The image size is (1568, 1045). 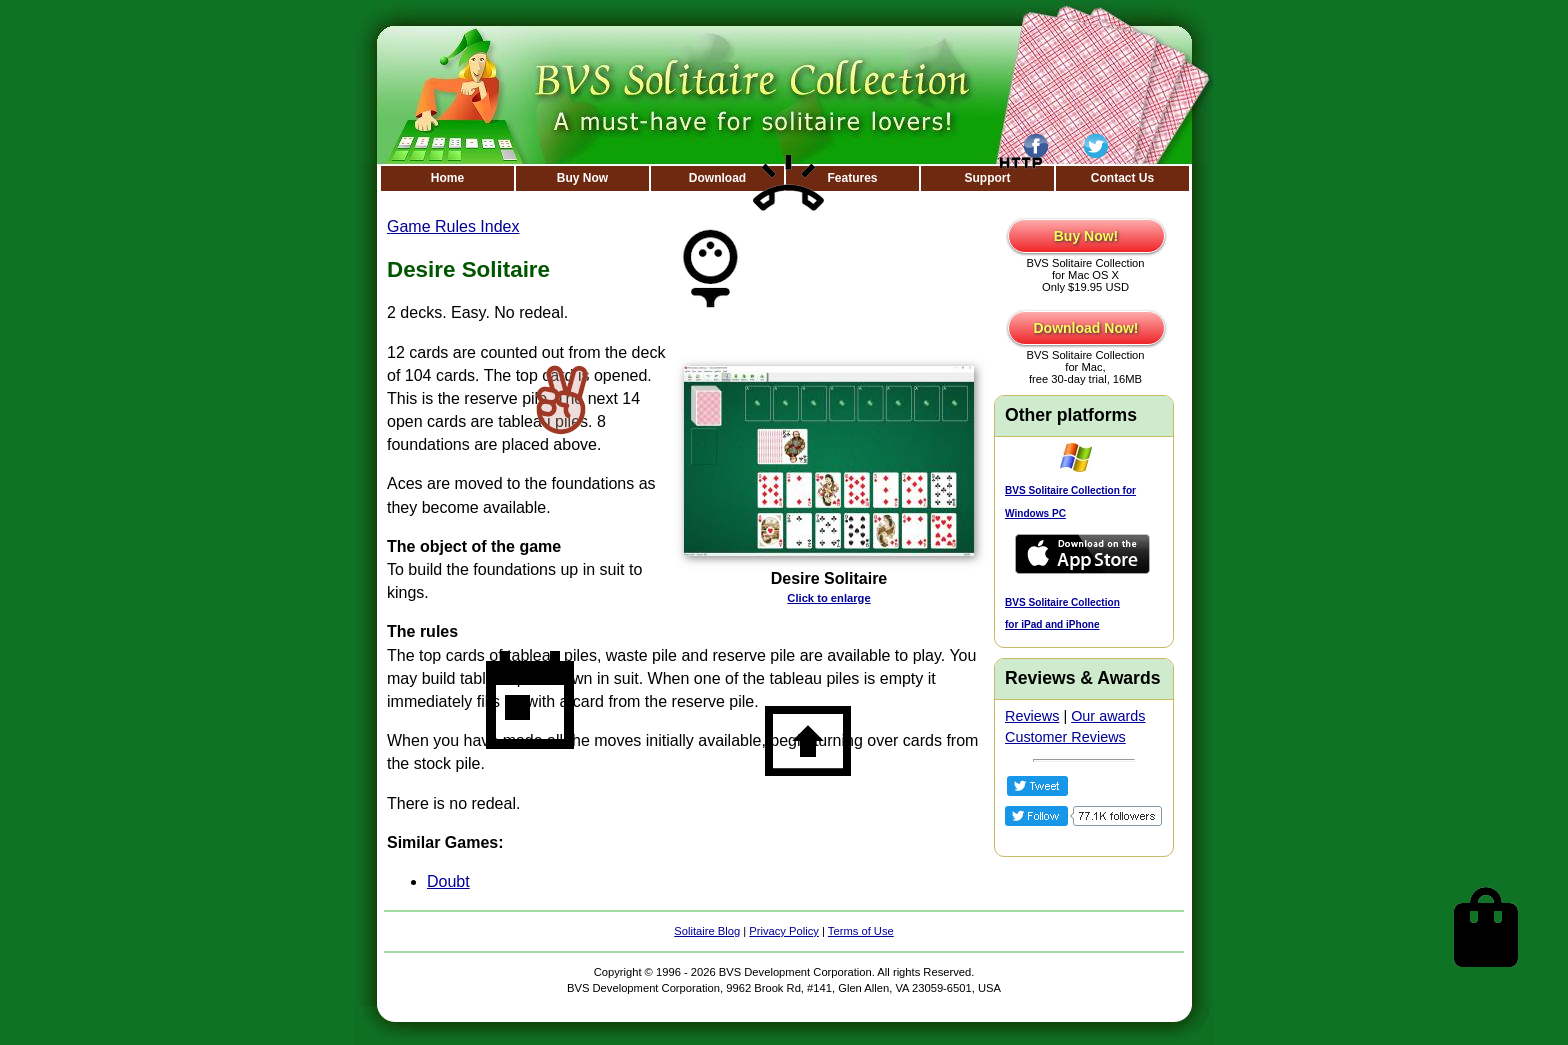 I want to click on indicates a web link or URL, so click(x=1021, y=163).